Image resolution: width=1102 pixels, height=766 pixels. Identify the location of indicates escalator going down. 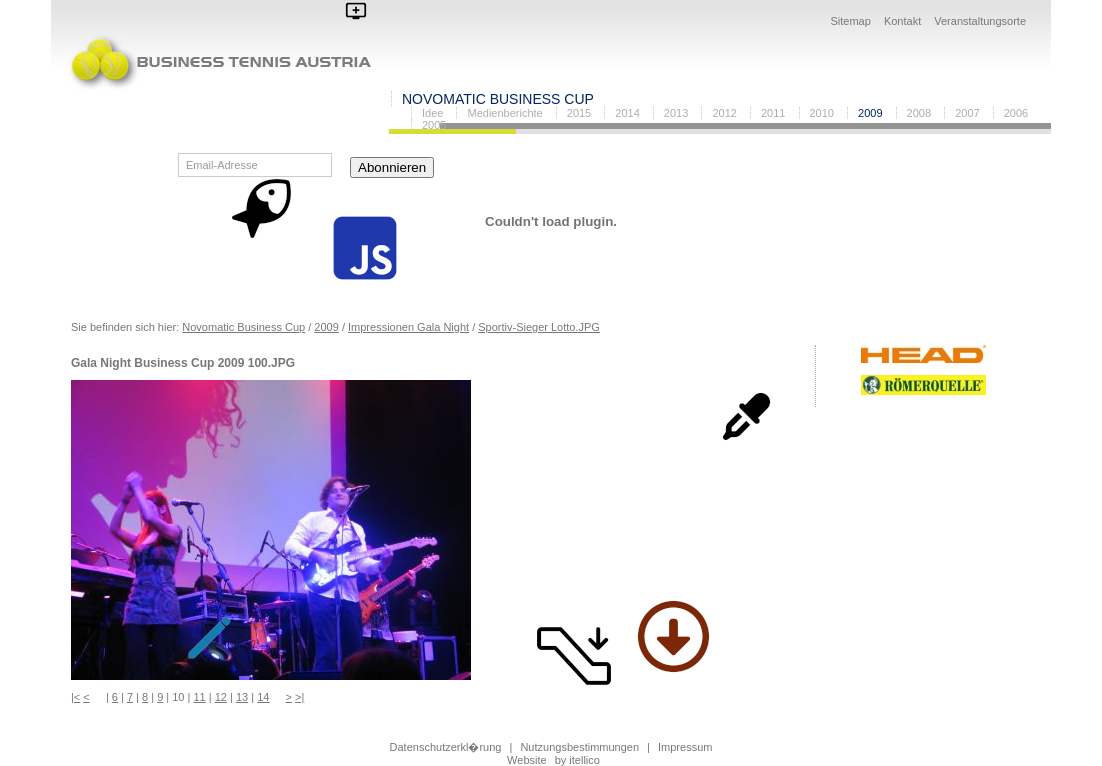
(574, 656).